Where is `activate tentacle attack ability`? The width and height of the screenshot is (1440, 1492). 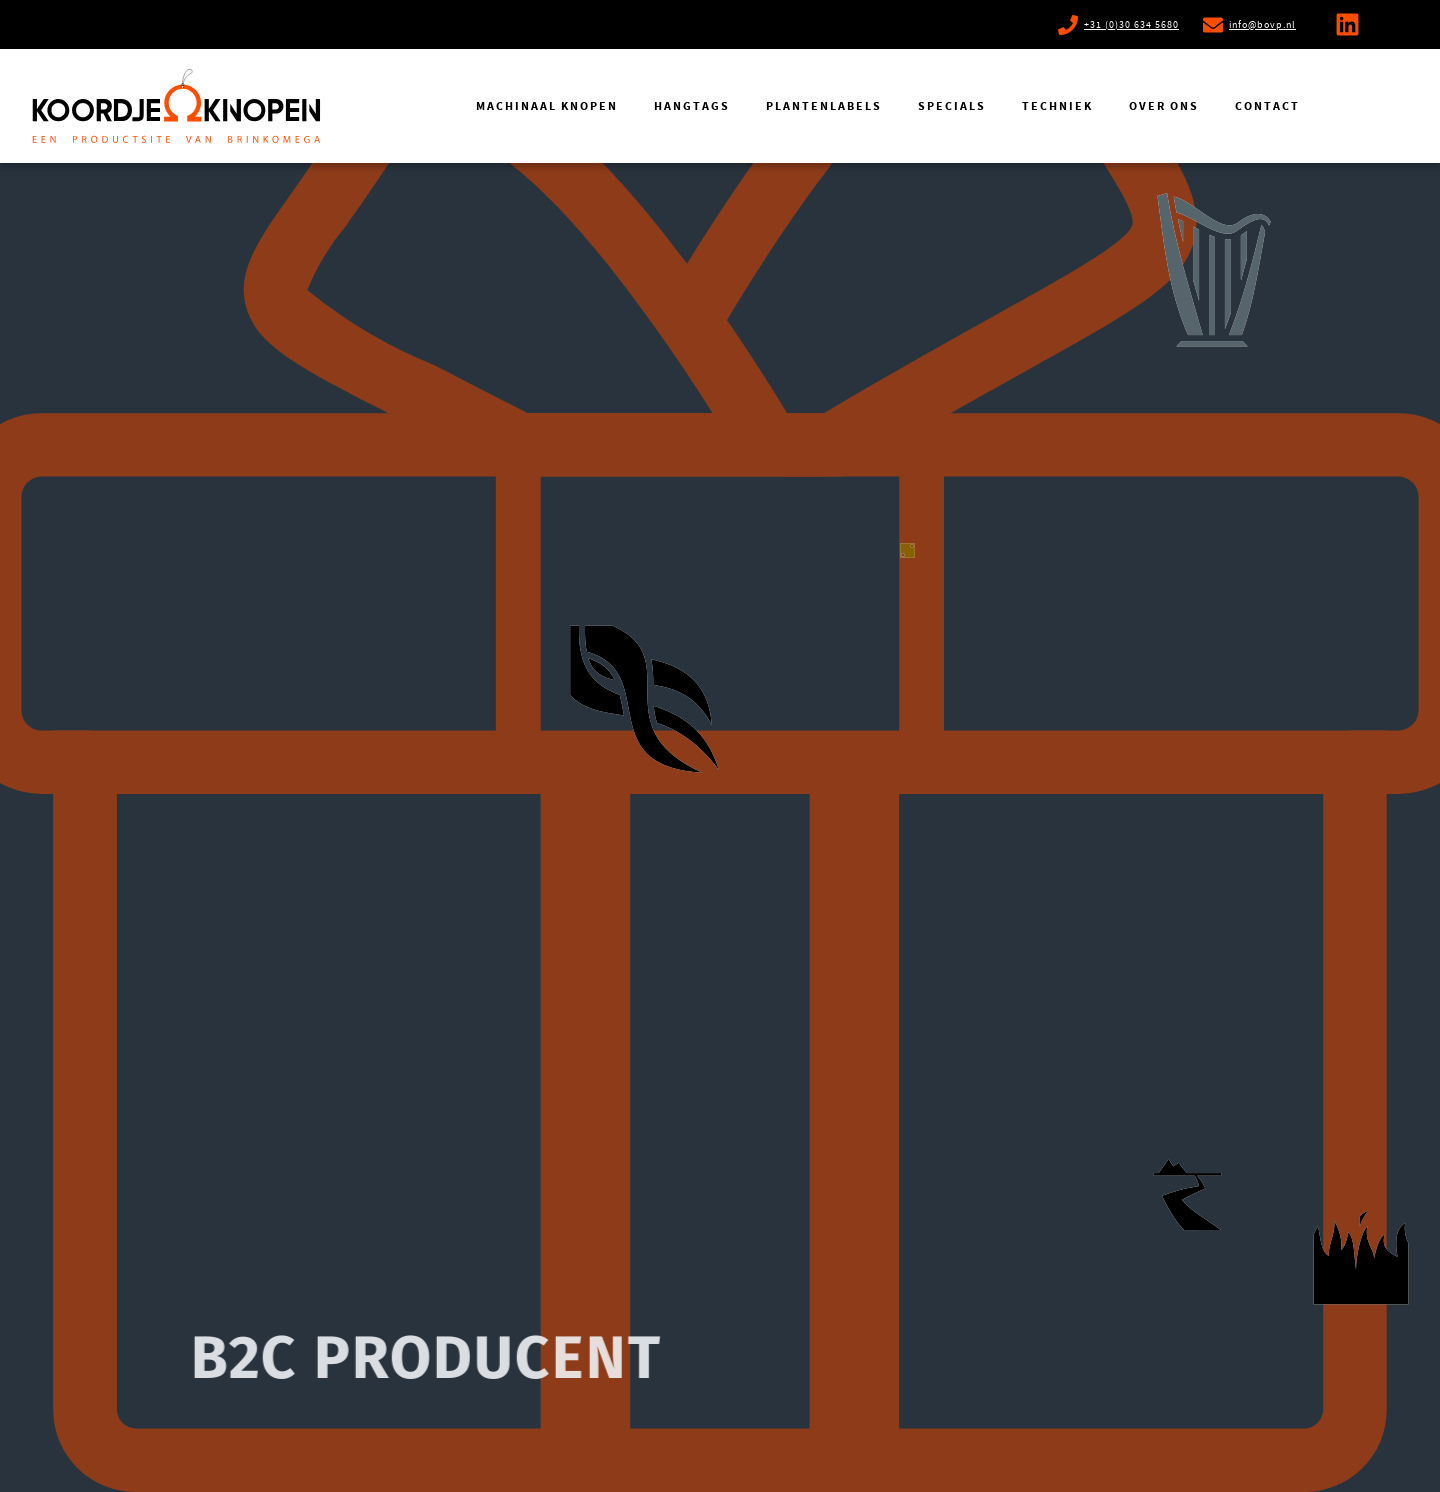
activate tentacle attack ability is located at coordinates (645, 698).